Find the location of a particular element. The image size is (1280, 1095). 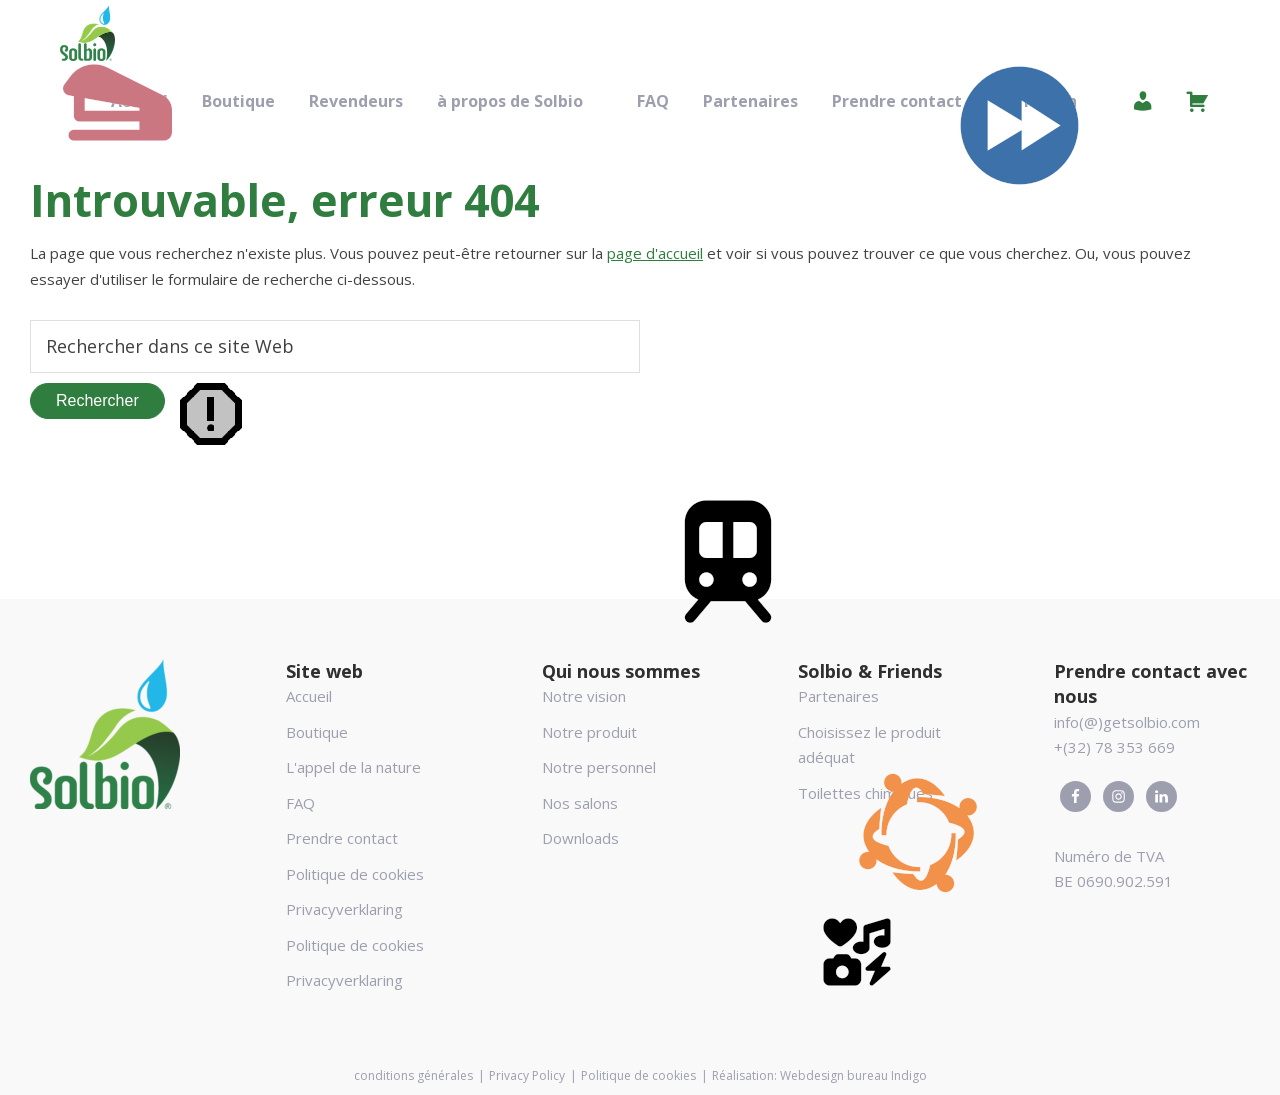

hornbill brand logo is located at coordinates (918, 833).